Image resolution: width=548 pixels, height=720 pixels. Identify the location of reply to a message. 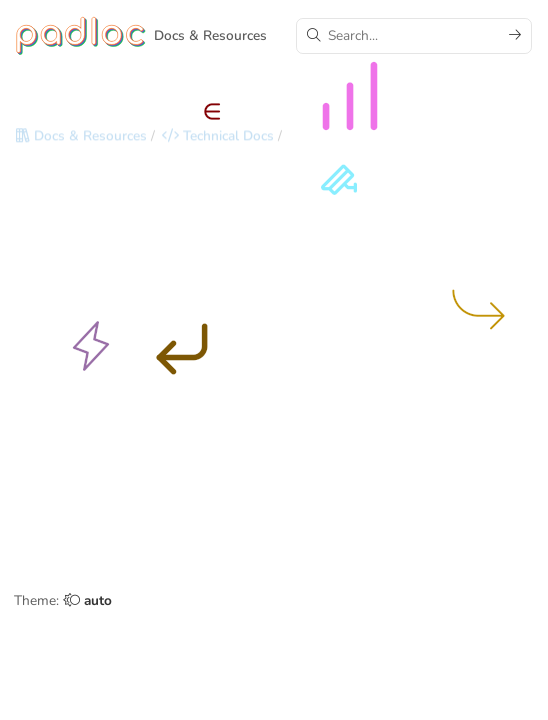
(478, 309).